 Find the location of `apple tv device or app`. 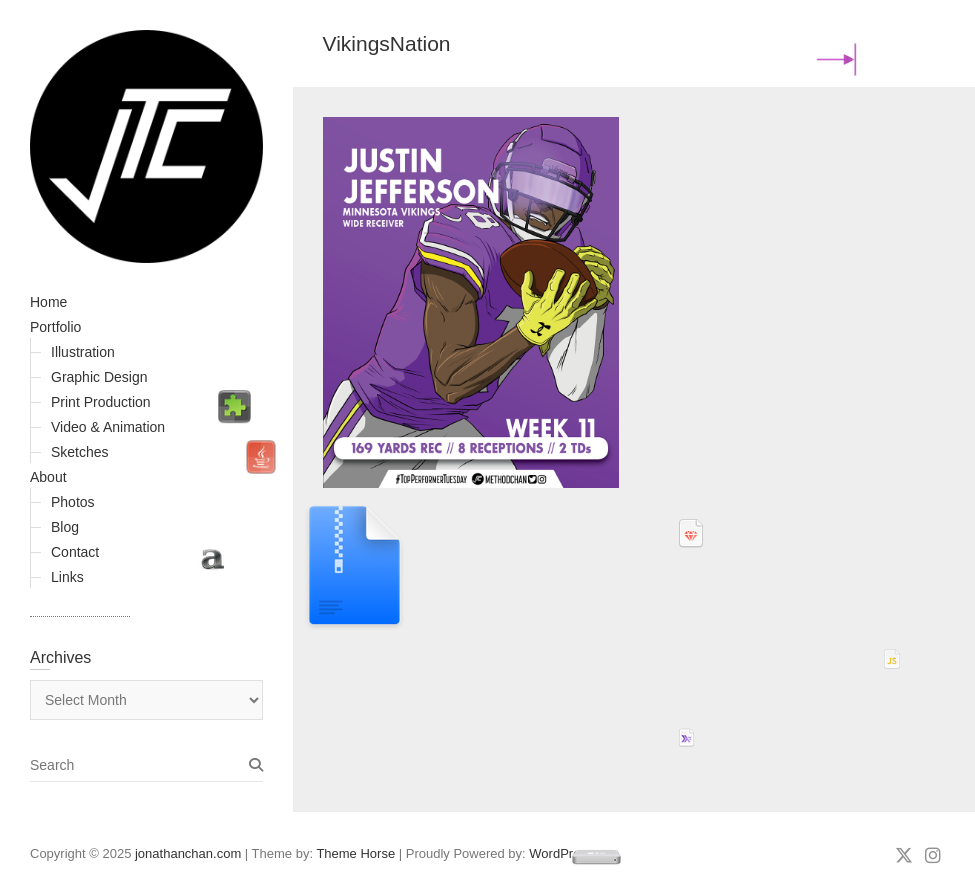

apple tv device or app is located at coordinates (596, 849).